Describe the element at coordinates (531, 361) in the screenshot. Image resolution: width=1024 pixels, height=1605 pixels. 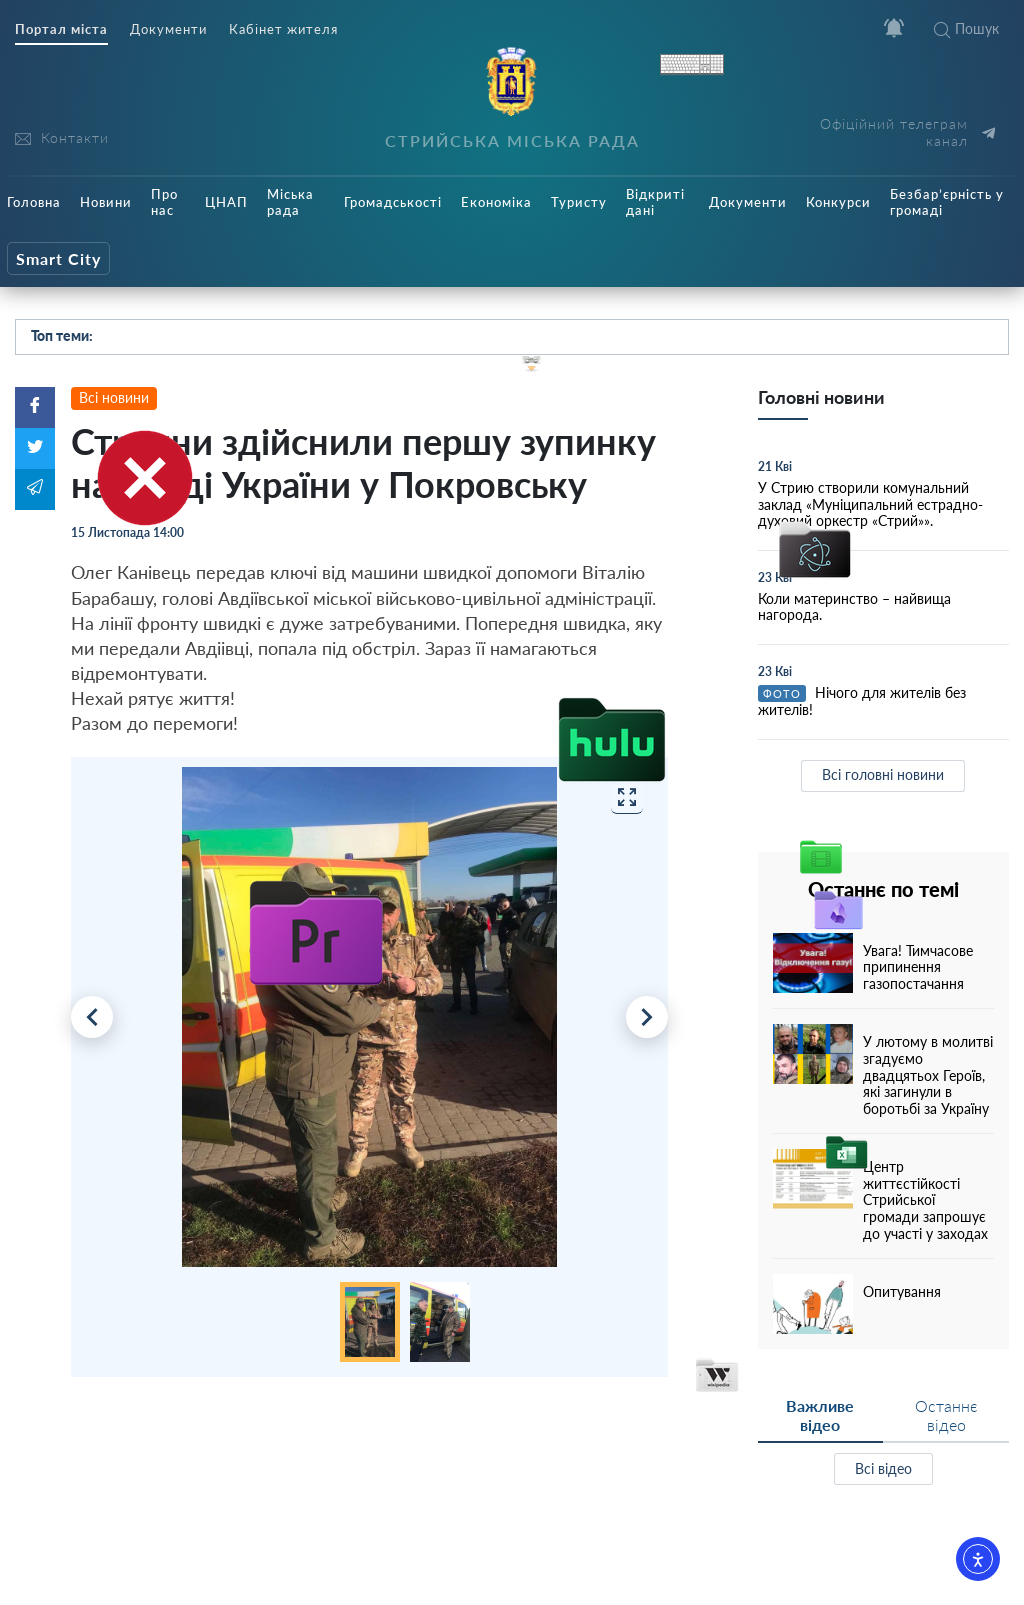
I see `insert a hyperlink into content` at that location.